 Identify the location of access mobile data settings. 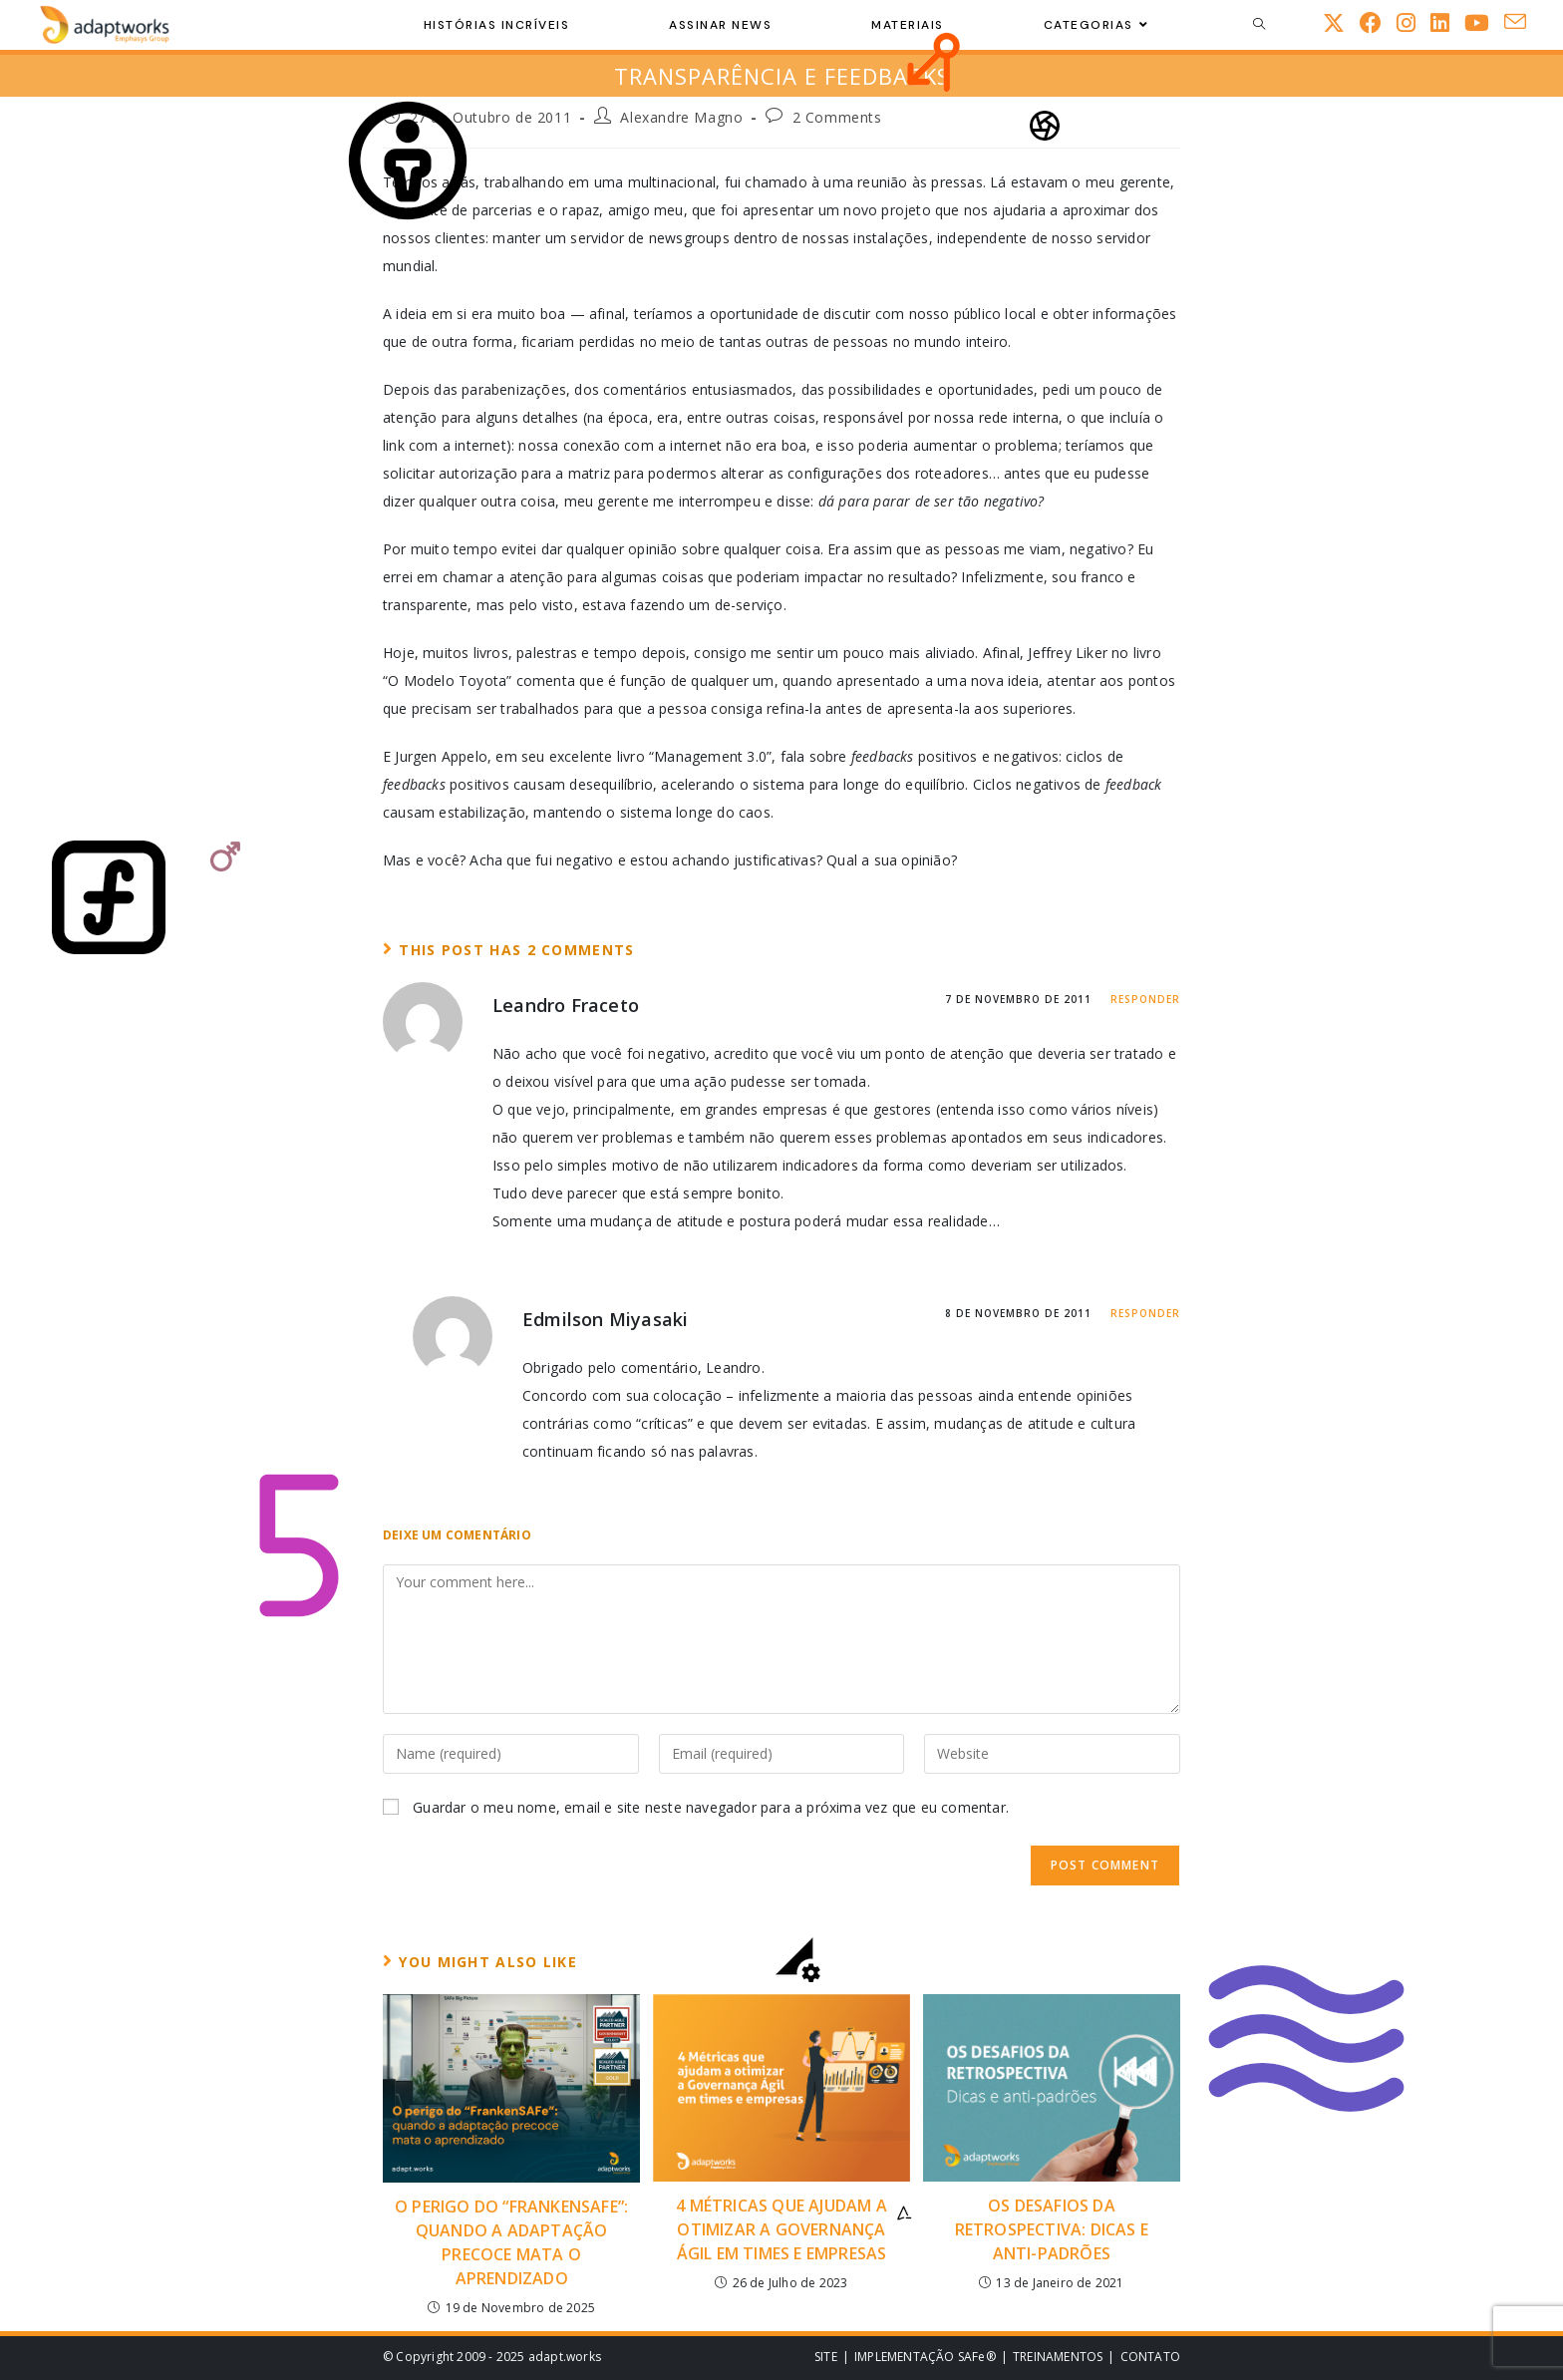
(797, 1959).